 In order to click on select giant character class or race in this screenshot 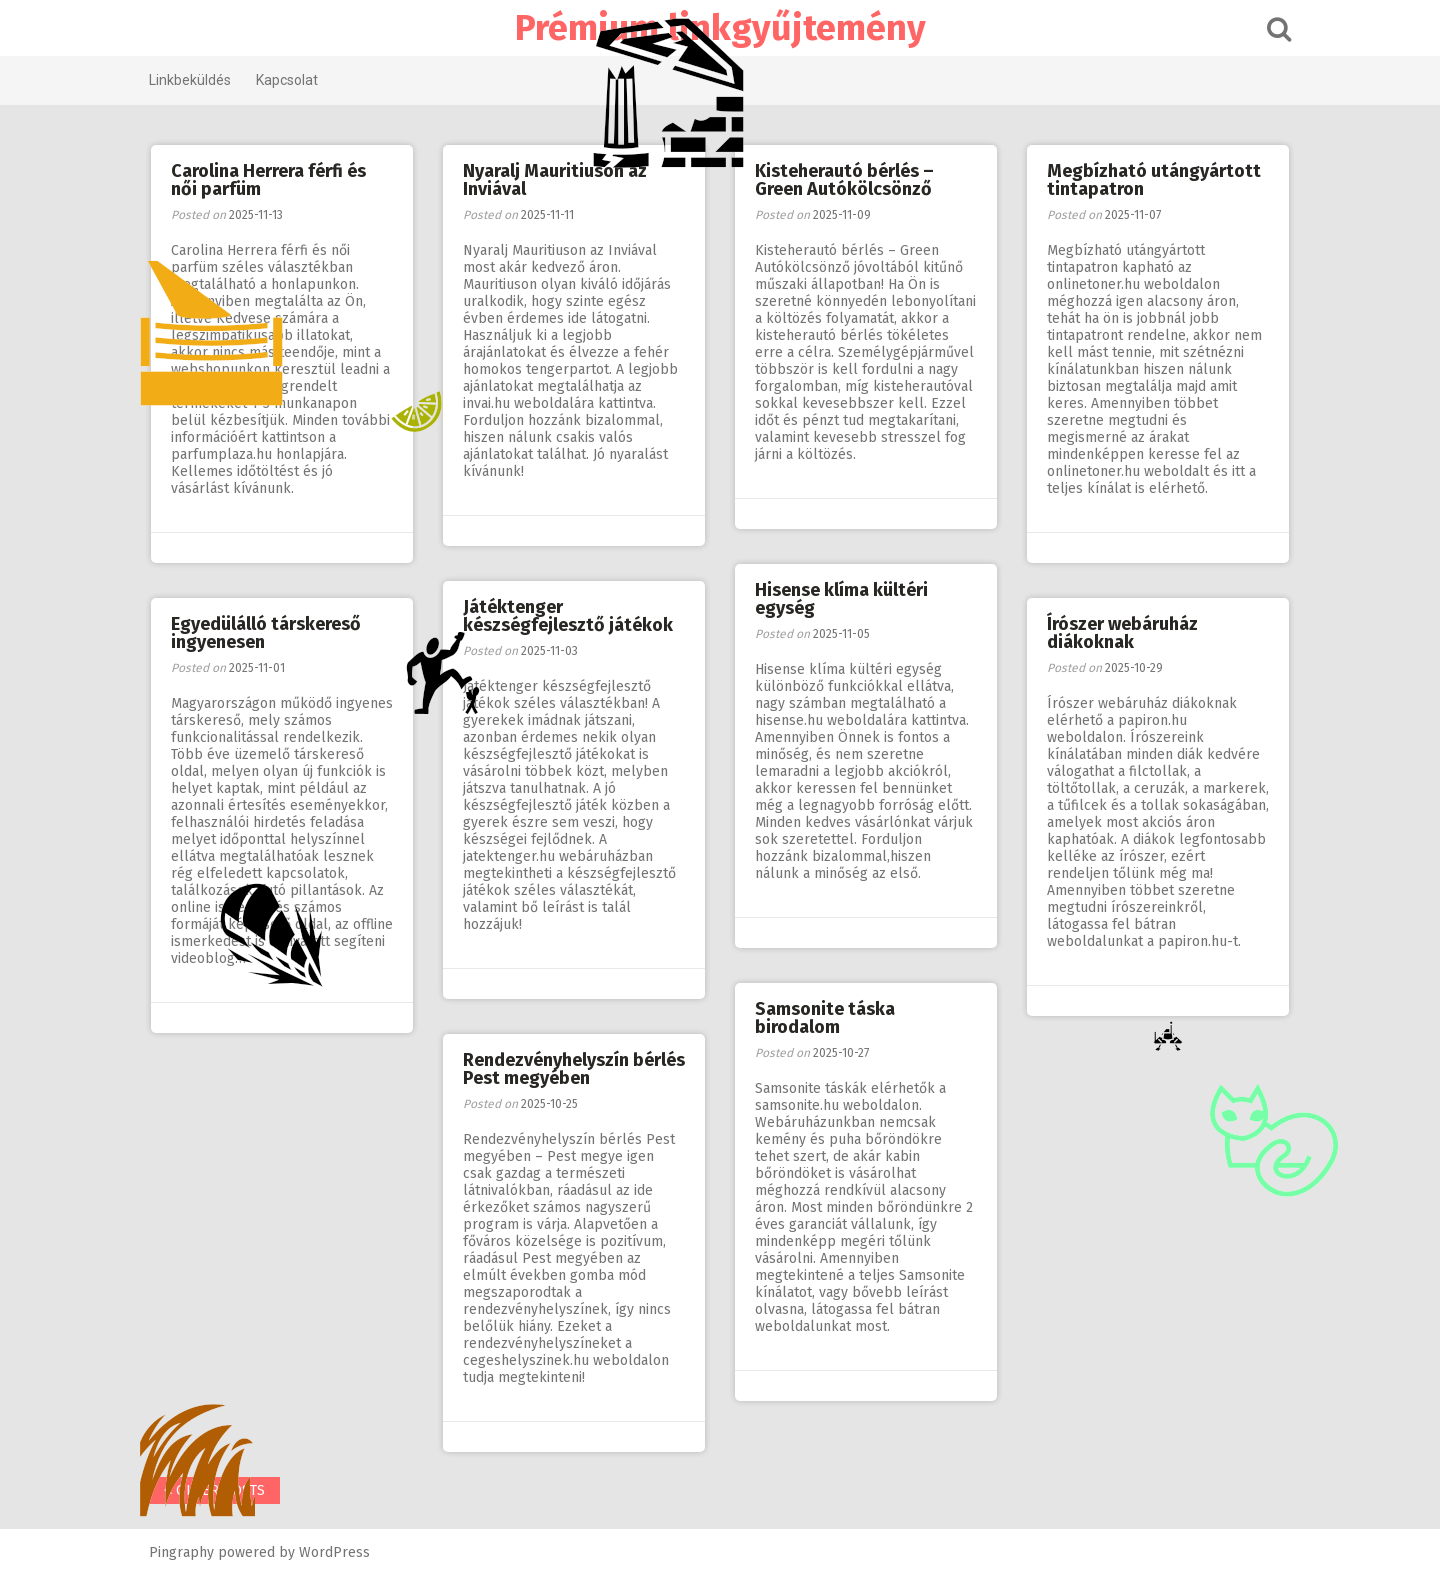, I will do `click(443, 673)`.